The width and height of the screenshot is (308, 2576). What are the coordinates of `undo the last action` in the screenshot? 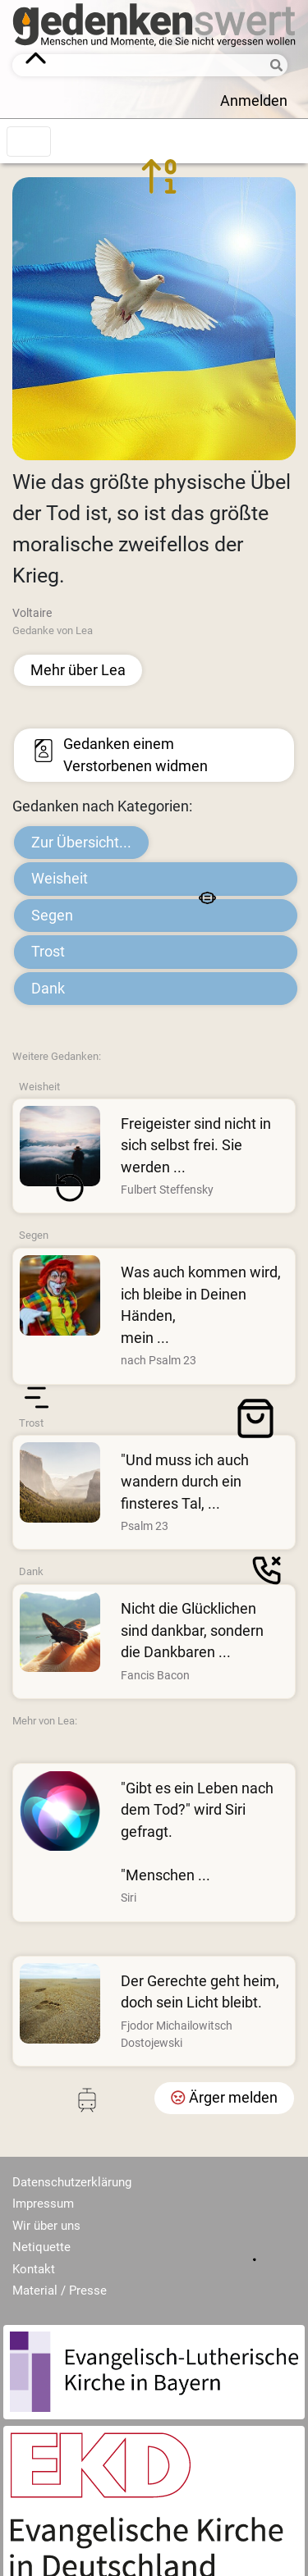 It's located at (70, 1188).